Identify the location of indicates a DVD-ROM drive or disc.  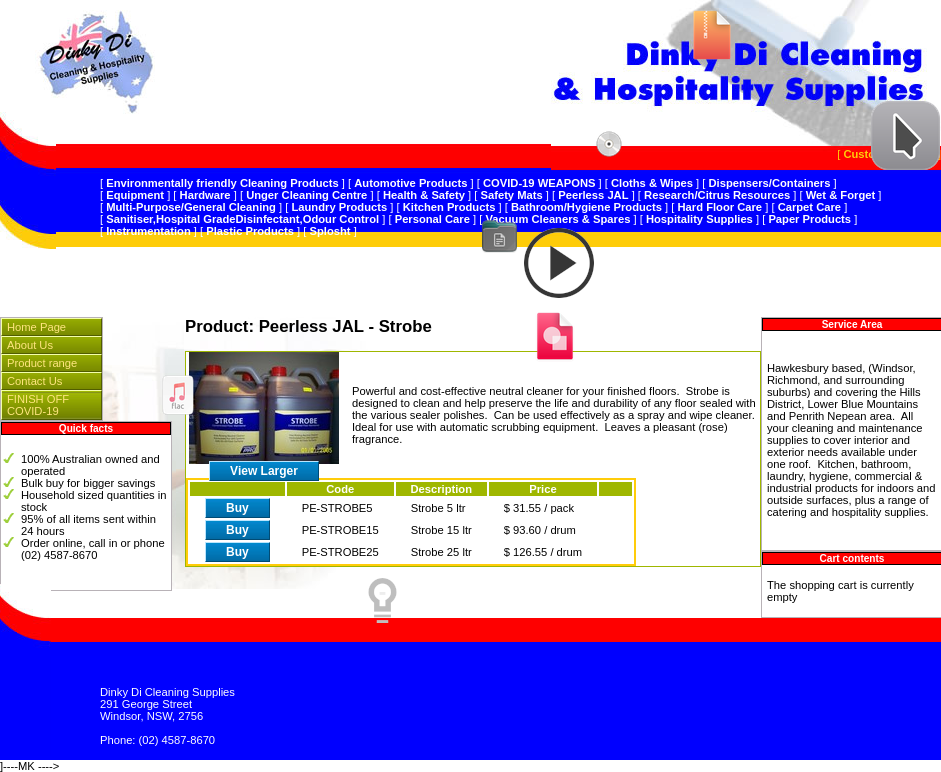
(609, 144).